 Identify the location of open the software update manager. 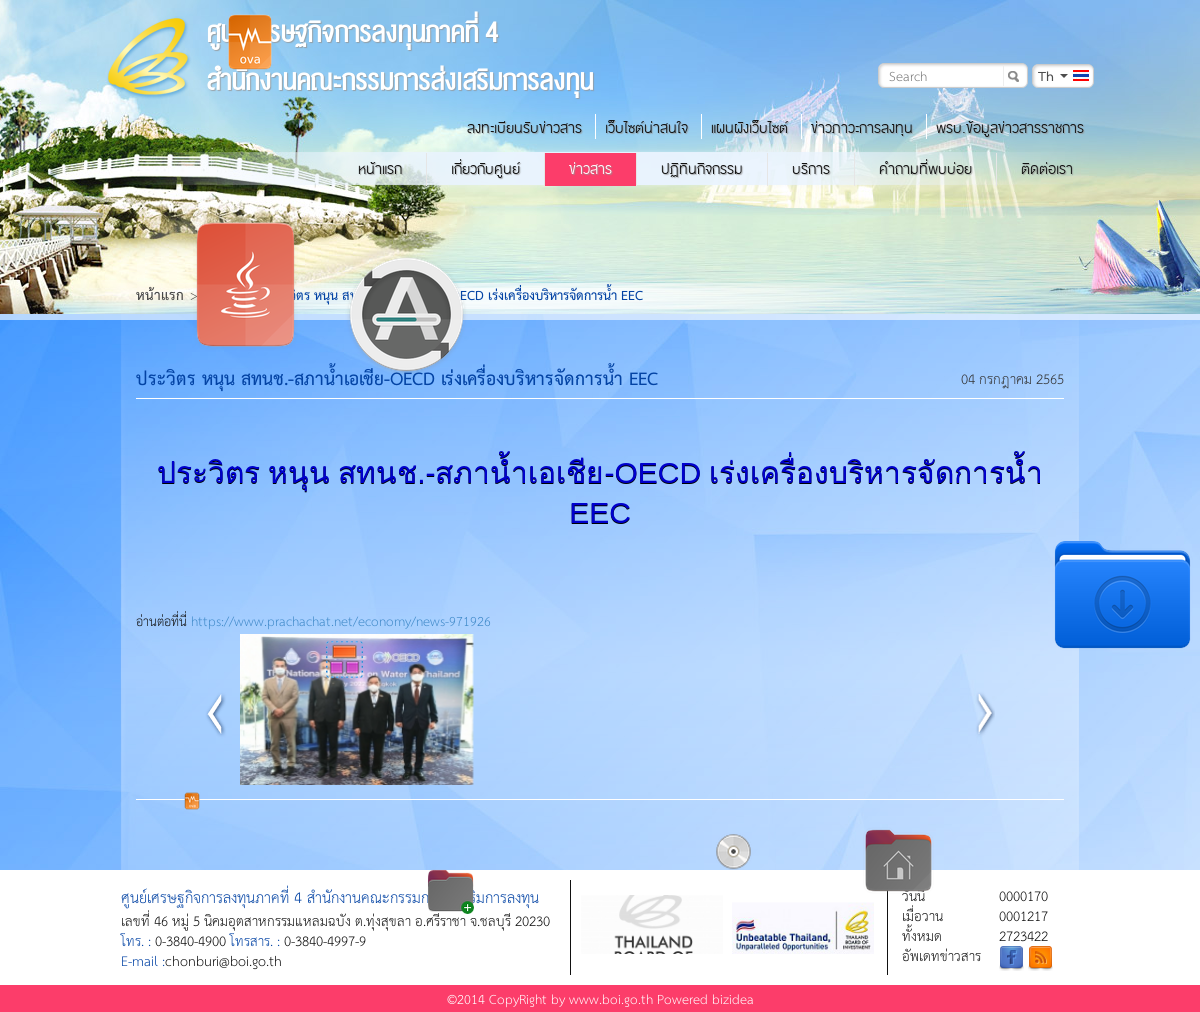
(406, 314).